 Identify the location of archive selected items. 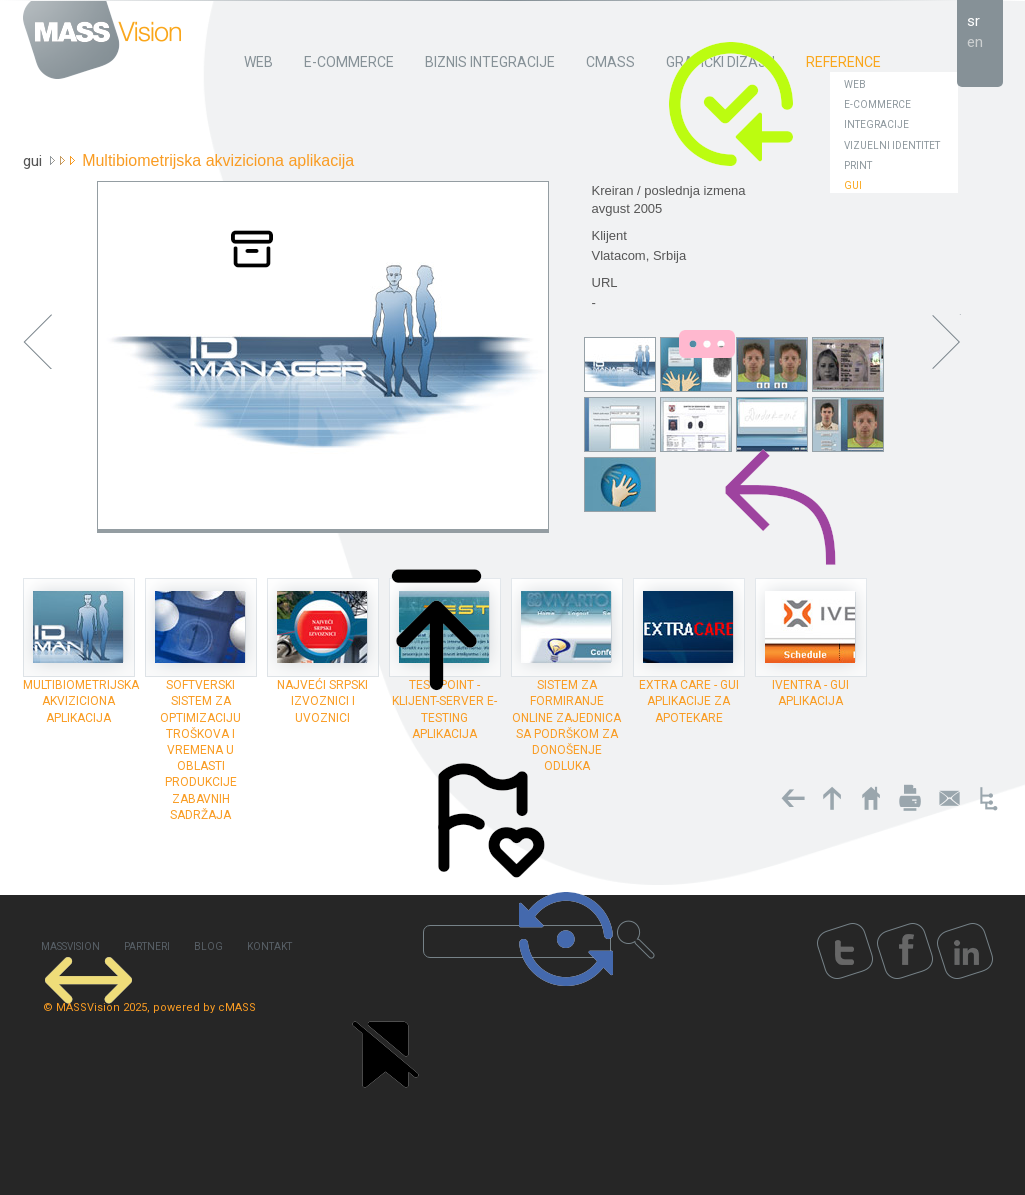
(252, 249).